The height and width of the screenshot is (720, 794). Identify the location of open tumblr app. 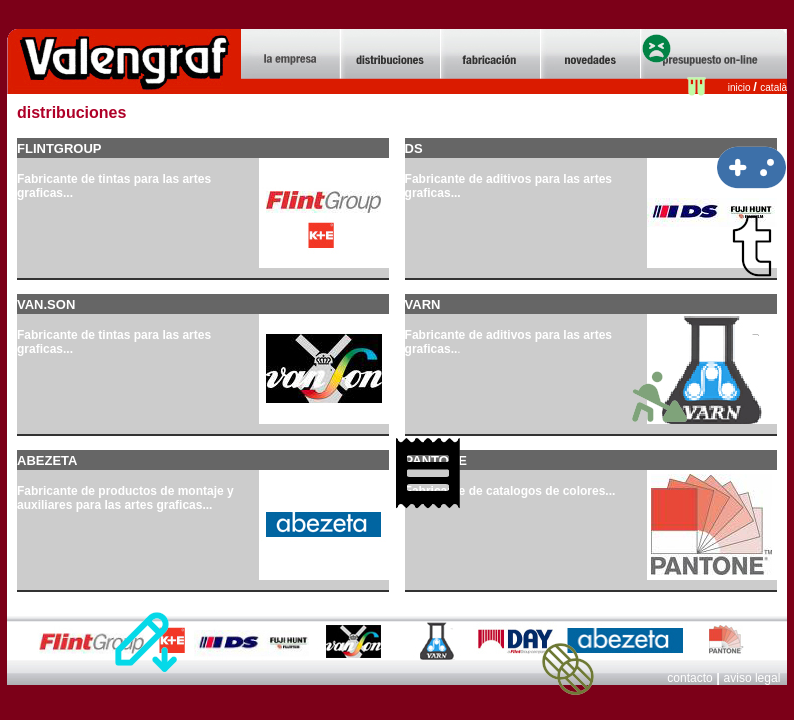
(752, 246).